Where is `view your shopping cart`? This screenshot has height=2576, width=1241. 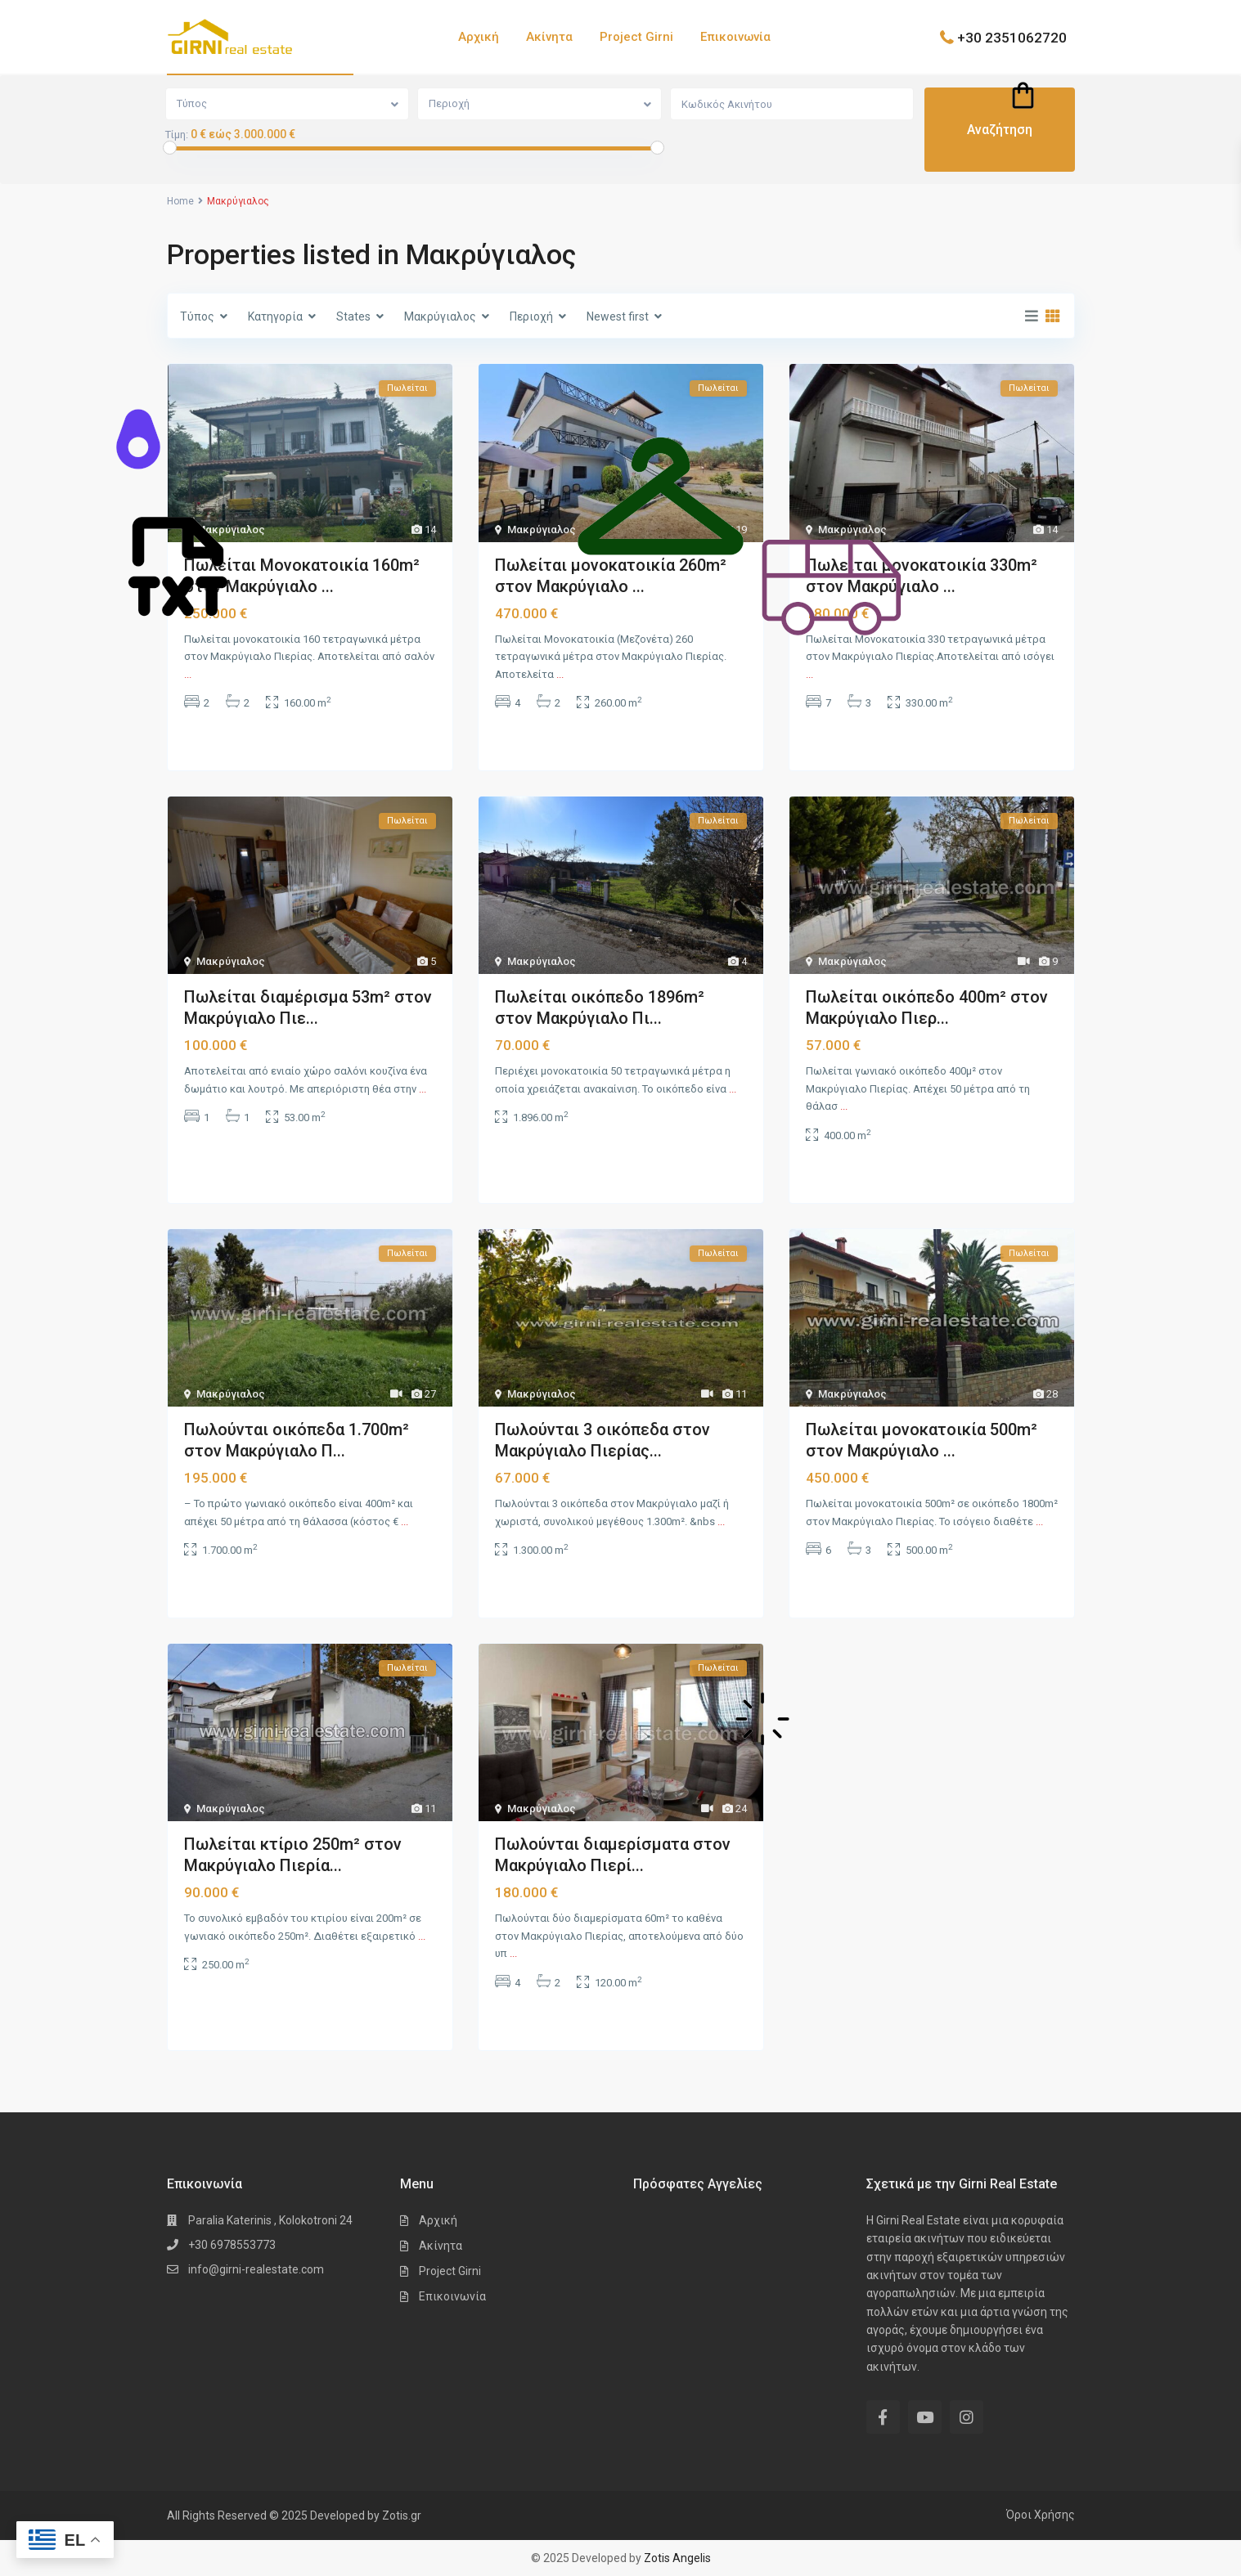
view your shopping cart is located at coordinates (1023, 95).